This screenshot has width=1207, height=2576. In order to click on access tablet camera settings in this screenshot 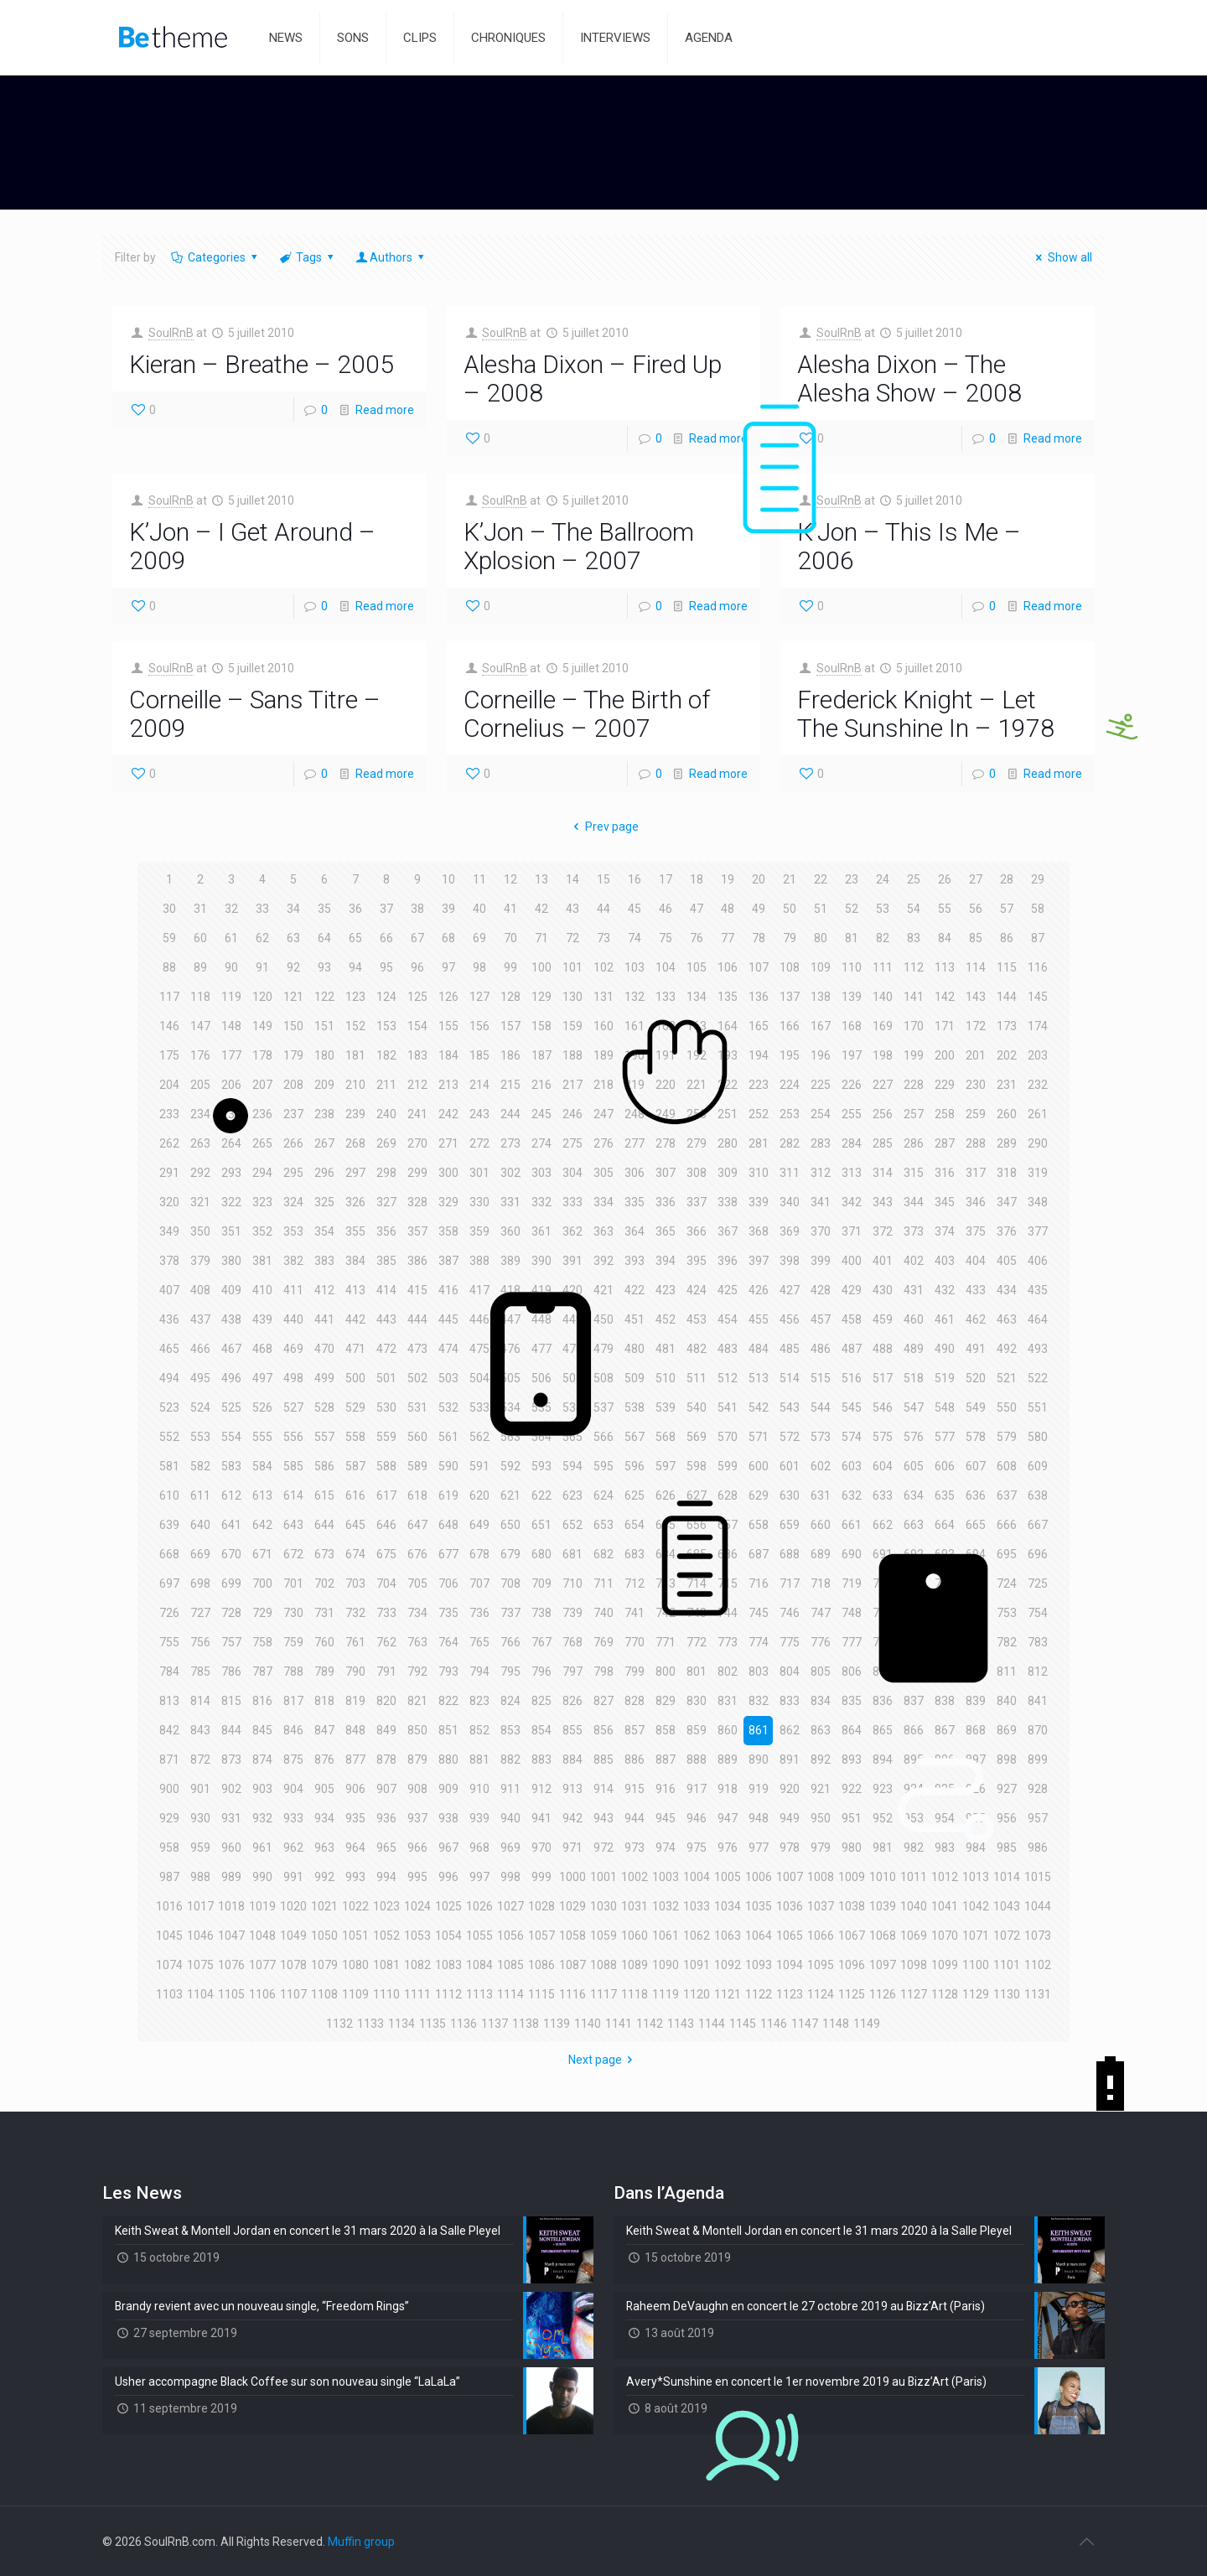, I will do `click(933, 1618)`.